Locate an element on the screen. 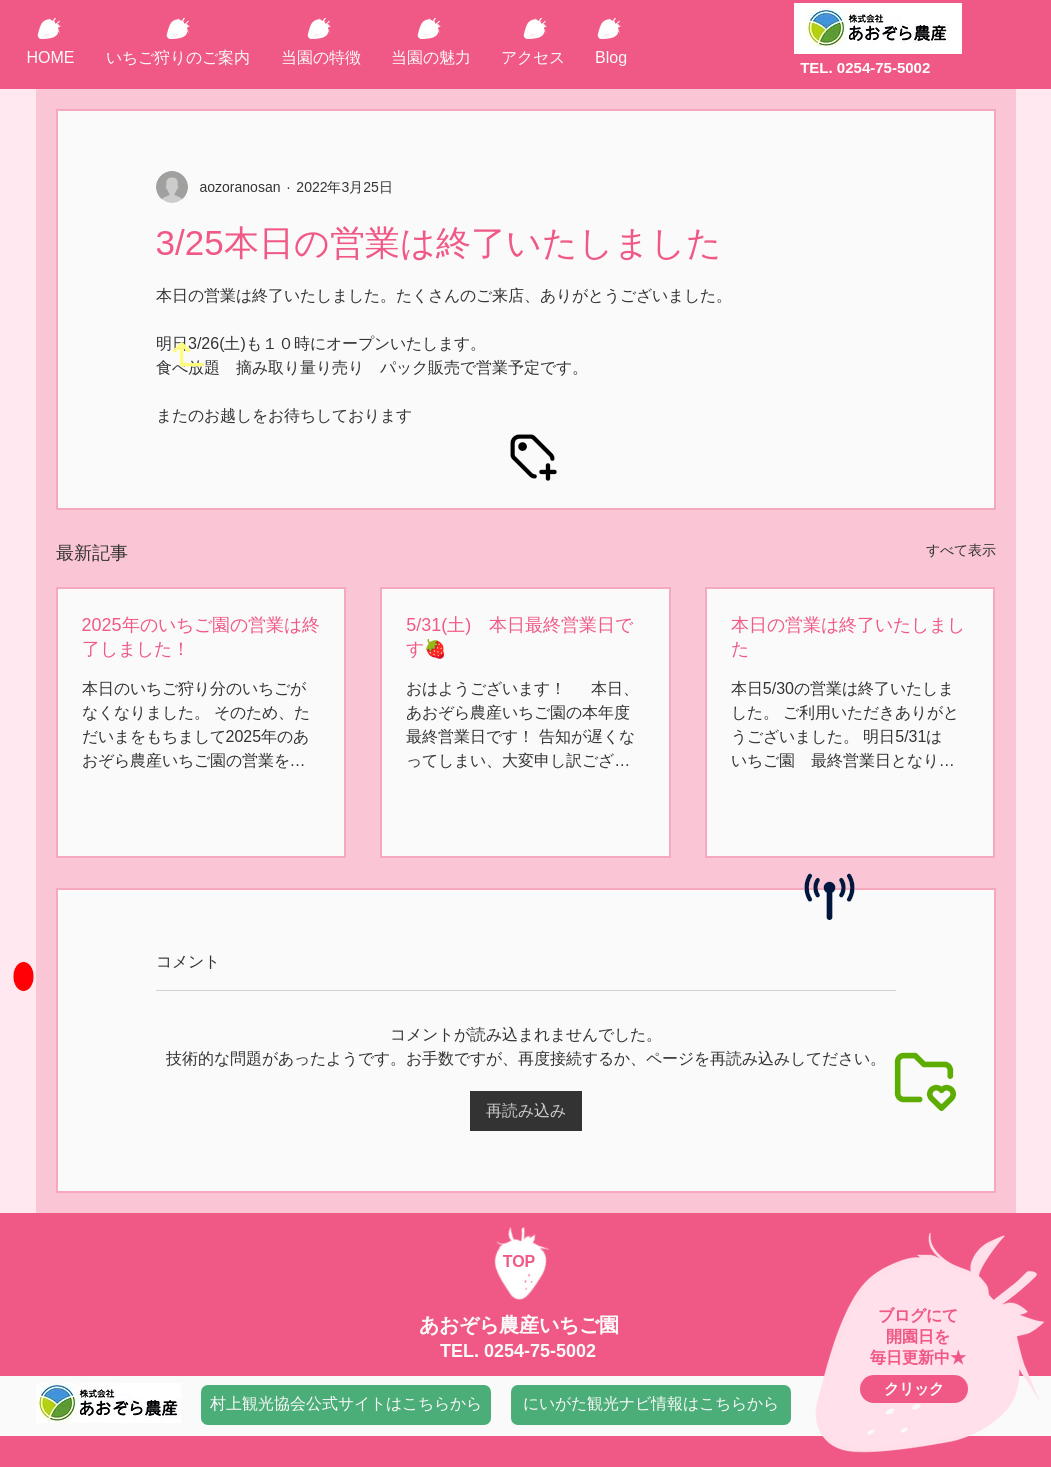 This screenshot has width=1051, height=1467. add folder to favorites is located at coordinates (924, 1079).